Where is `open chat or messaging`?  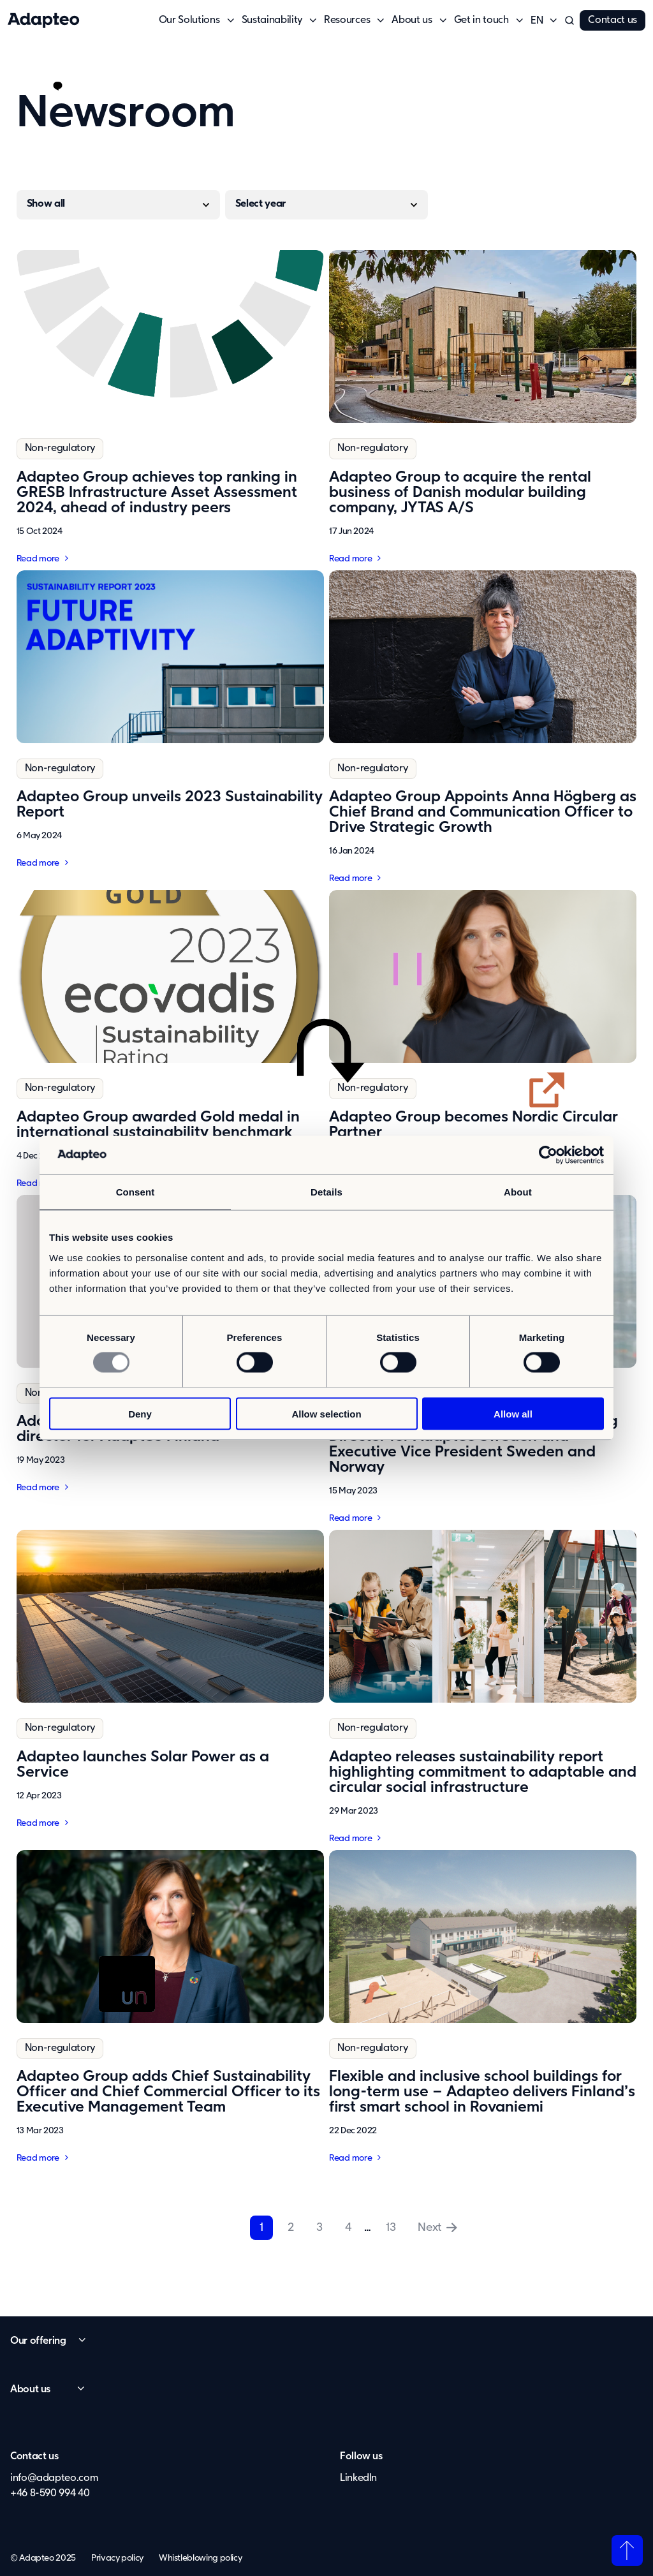 open chat or messaging is located at coordinates (57, 85).